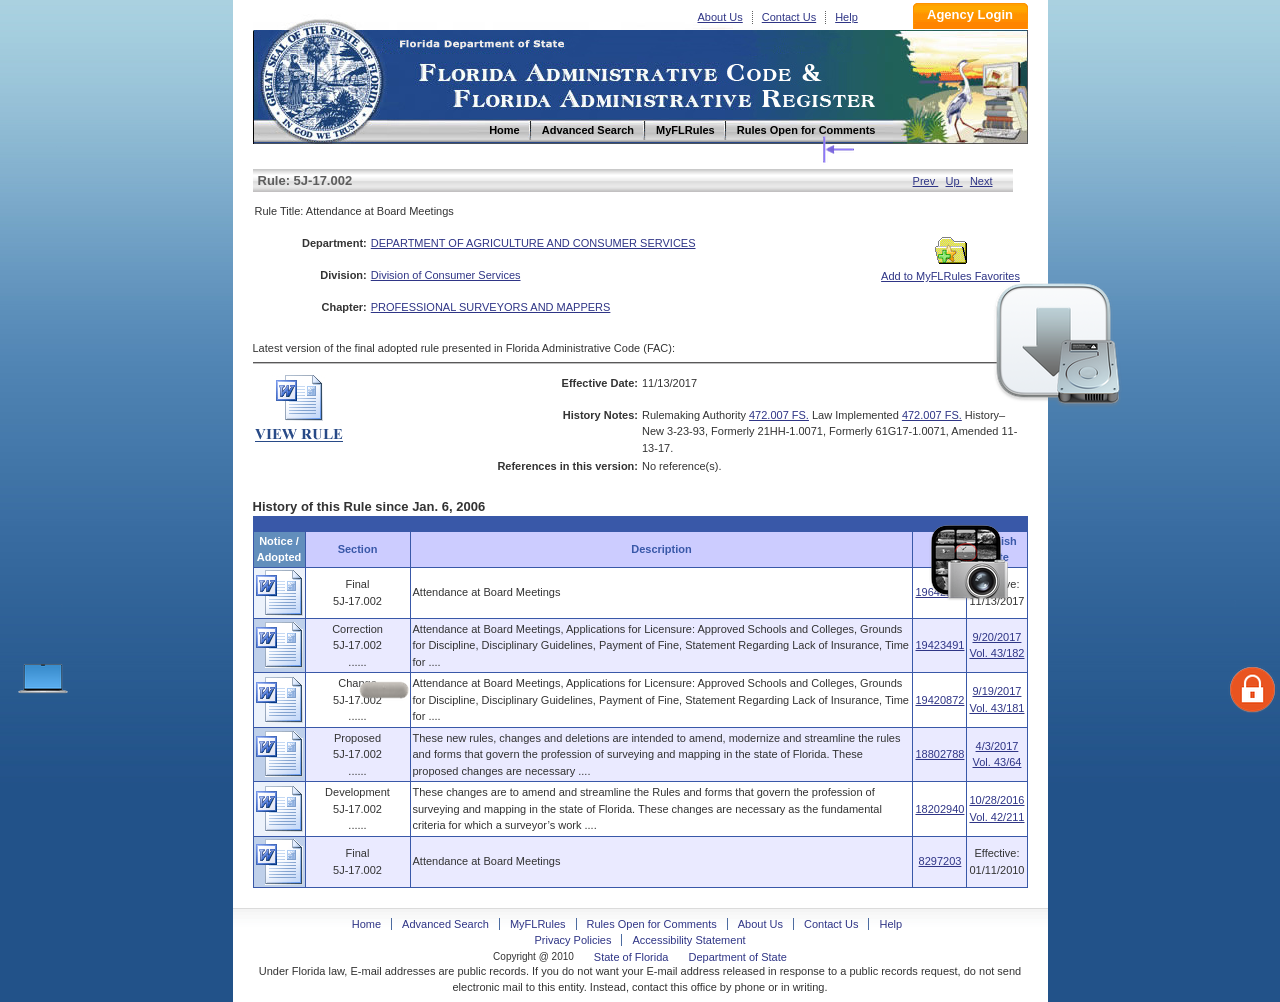 Image resolution: width=1280 pixels, height=1002 pixels. What do you see at coordinates (966, 560) in the screenshot?
I see `open image capture to import photos from cameras or scanners` at bounding box center [966, 560].